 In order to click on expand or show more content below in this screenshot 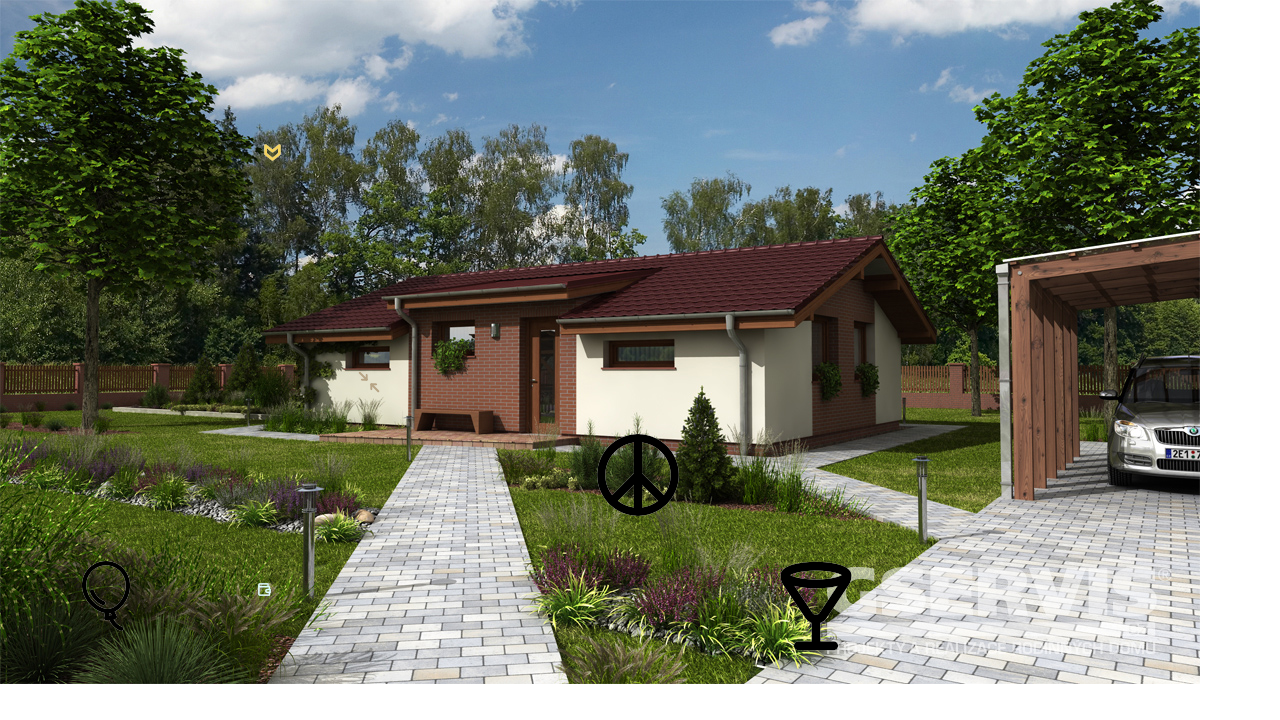, I will do `click(272, 152)`.